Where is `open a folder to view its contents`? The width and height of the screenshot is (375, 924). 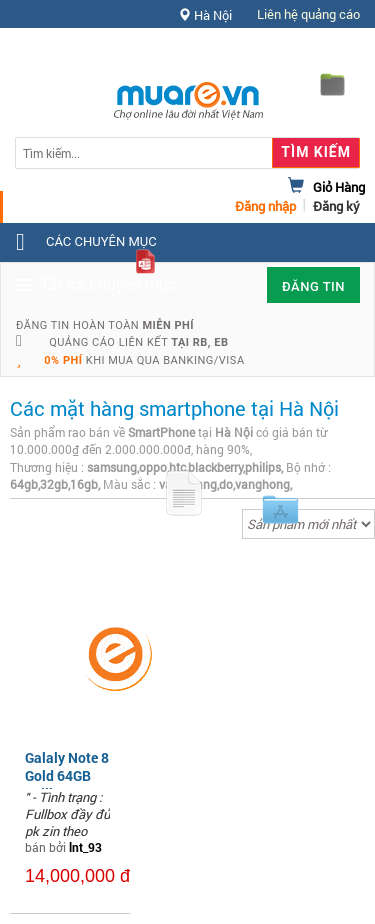
open a folder to view its contents is located at coordinates (332, 84).